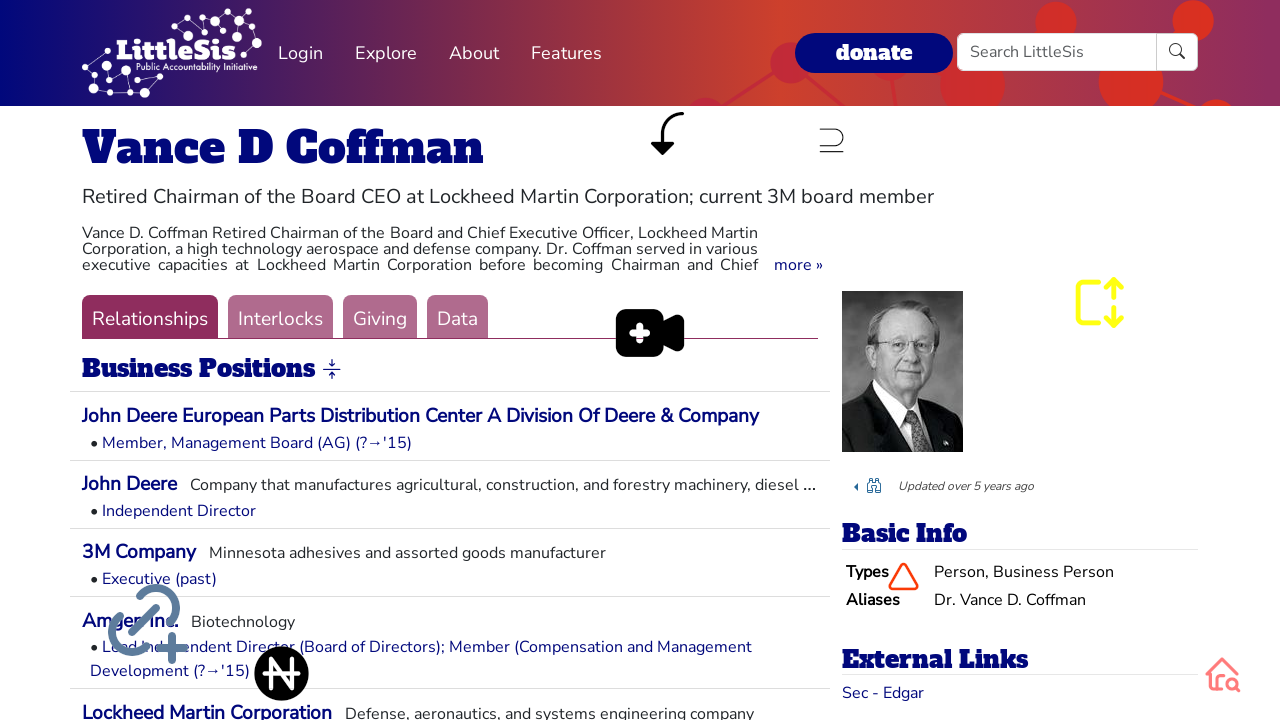 The image size is (1280, 720). What do you see at coordinates (903, 576) in the screenshot?
I see `play or start media content` at bounding box center [903, 576].